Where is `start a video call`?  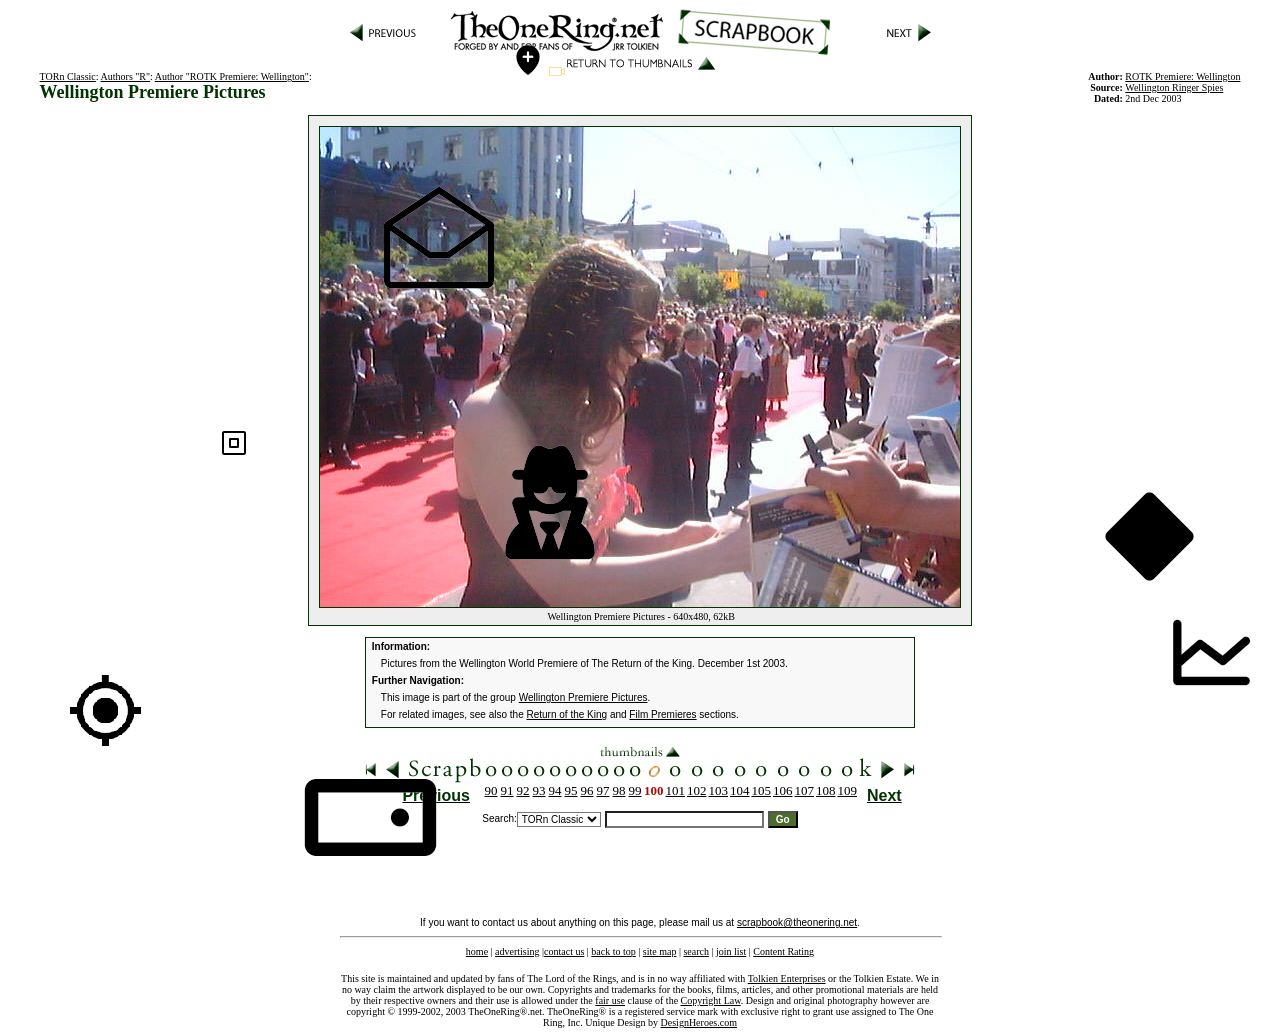 start a video call is located at coordinates (556, 71).